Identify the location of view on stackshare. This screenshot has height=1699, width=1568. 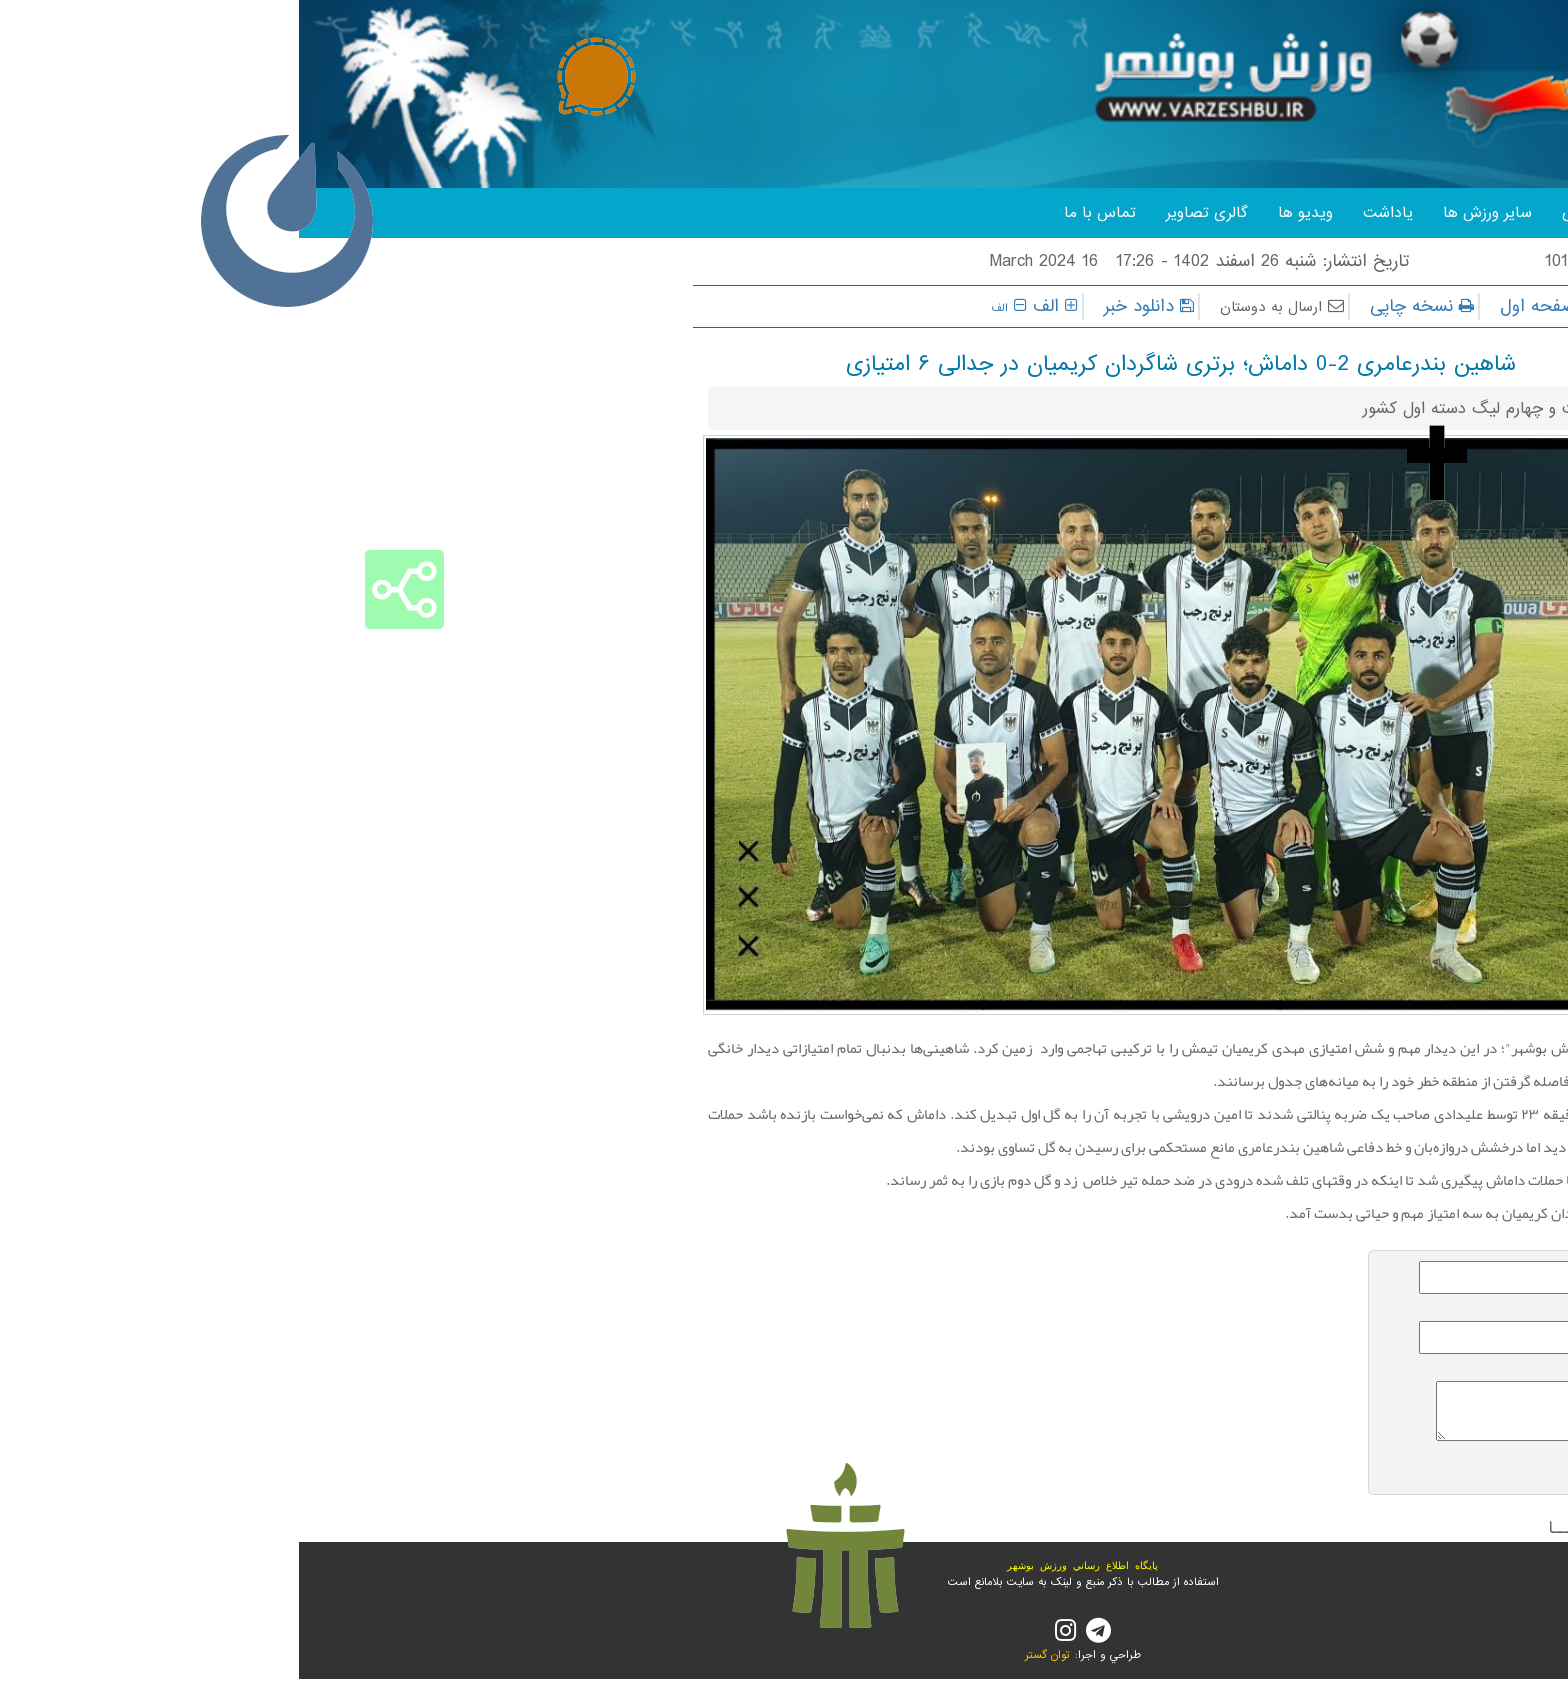
(404, 589).